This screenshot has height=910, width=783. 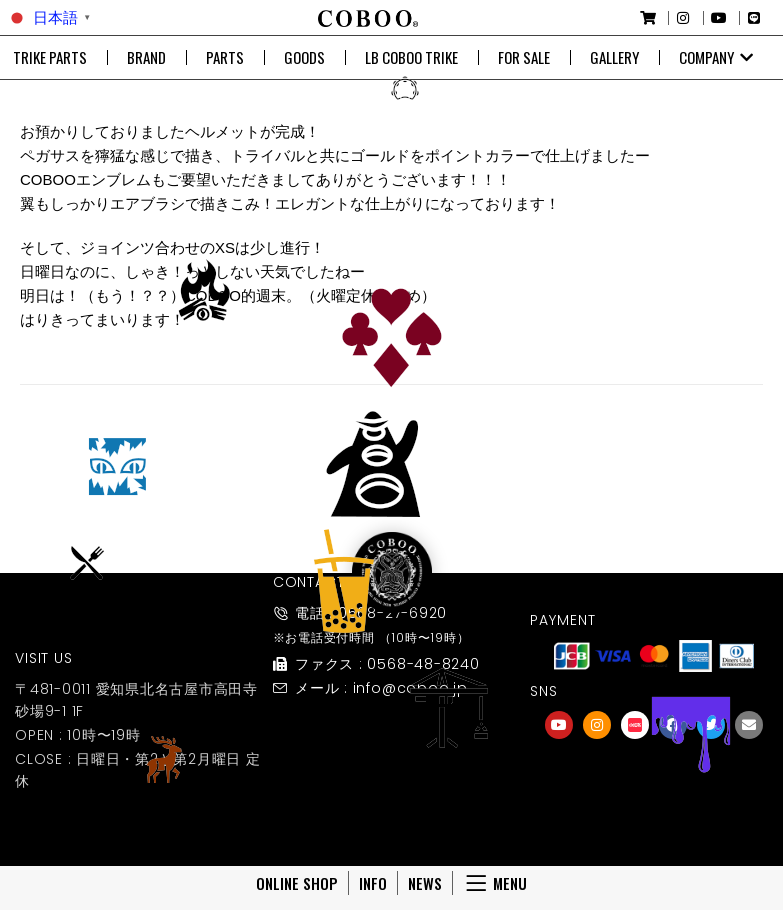 I want to click on find nearby restaurants or dining options, so click(x=87, y=562).